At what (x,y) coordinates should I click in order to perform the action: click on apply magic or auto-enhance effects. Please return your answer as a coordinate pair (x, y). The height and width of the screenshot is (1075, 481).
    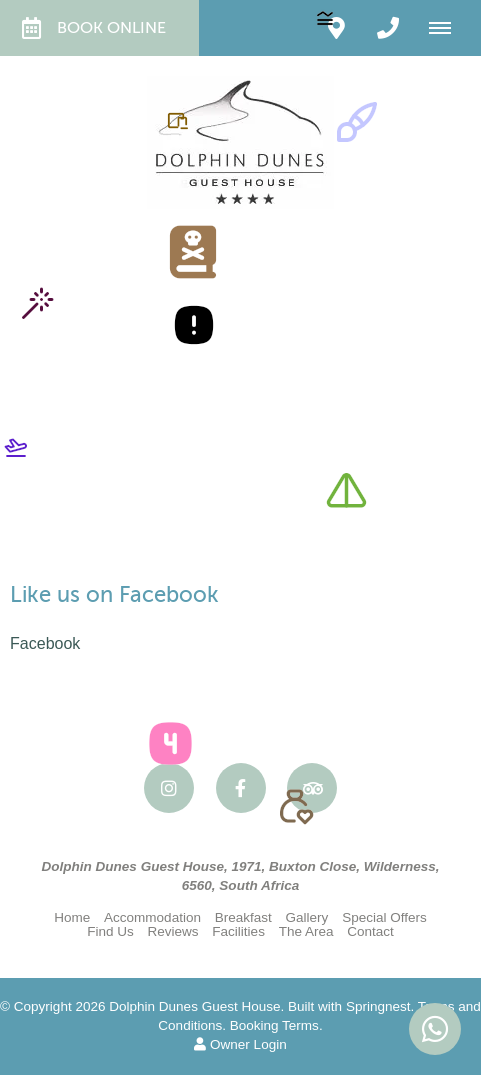
    Looking at the image, I should click on (37, 304).